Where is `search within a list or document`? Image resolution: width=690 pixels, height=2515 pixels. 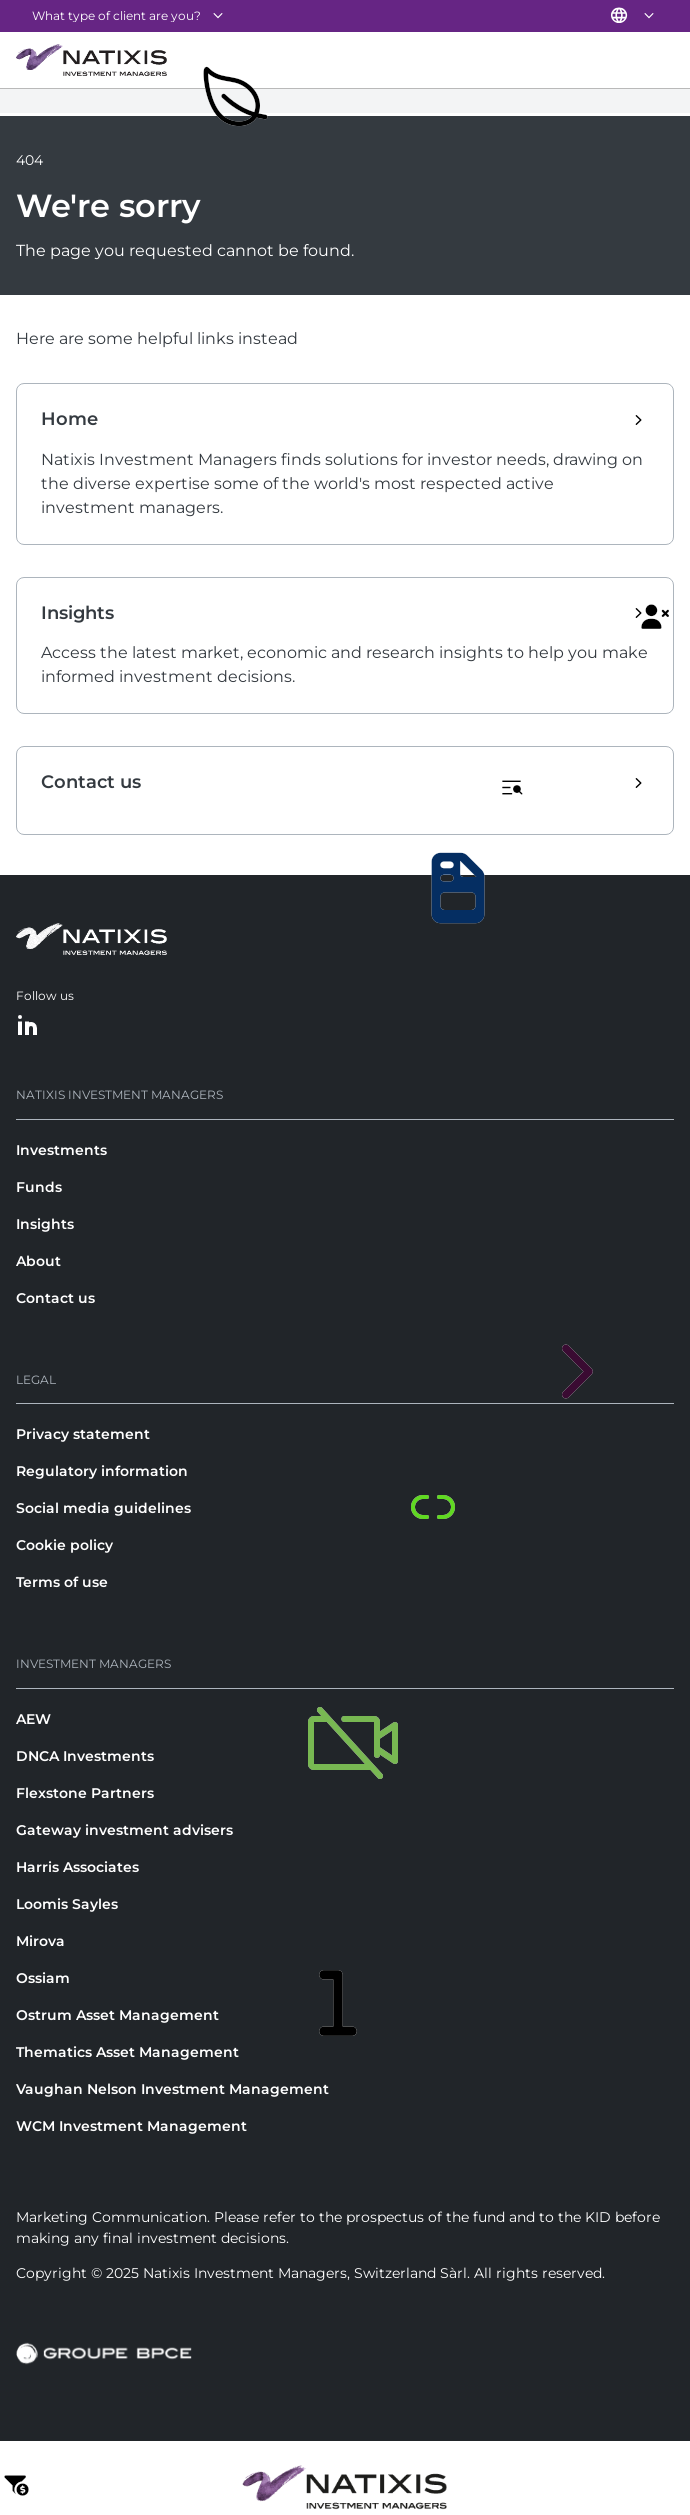 search within a list or document is located at coordinates (511, 787).